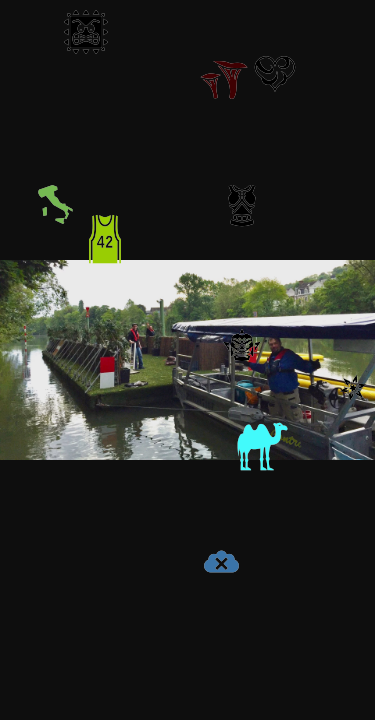  Describe the element at coordinates (55, 204) in the screenshot. I see `select italy as your country or region` at that location.